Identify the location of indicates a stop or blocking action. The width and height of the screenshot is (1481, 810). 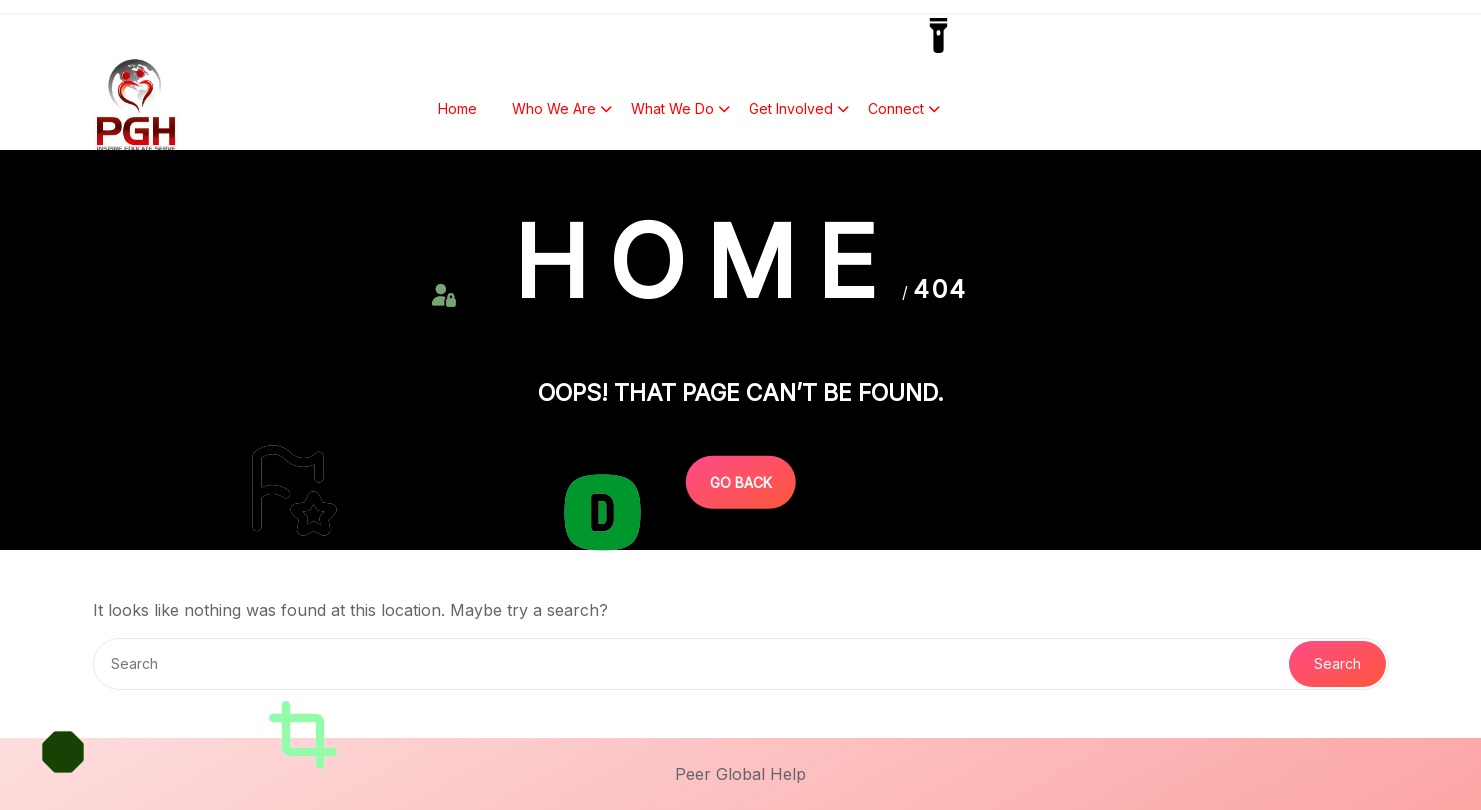
(63, 752).